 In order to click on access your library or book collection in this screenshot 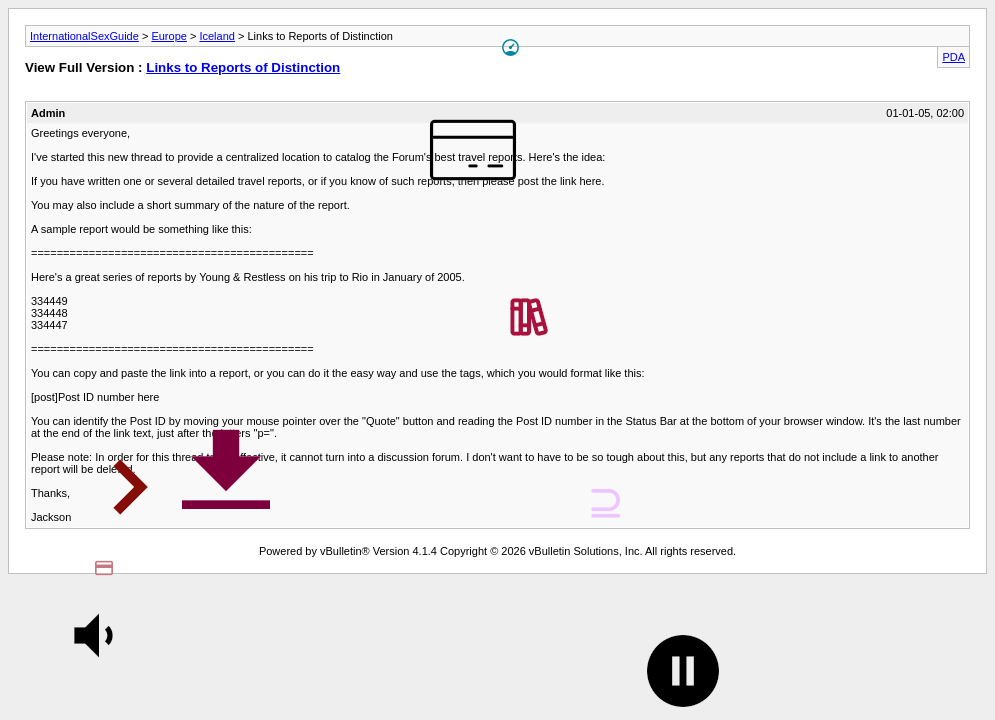, I will do `click(527, 317)`.